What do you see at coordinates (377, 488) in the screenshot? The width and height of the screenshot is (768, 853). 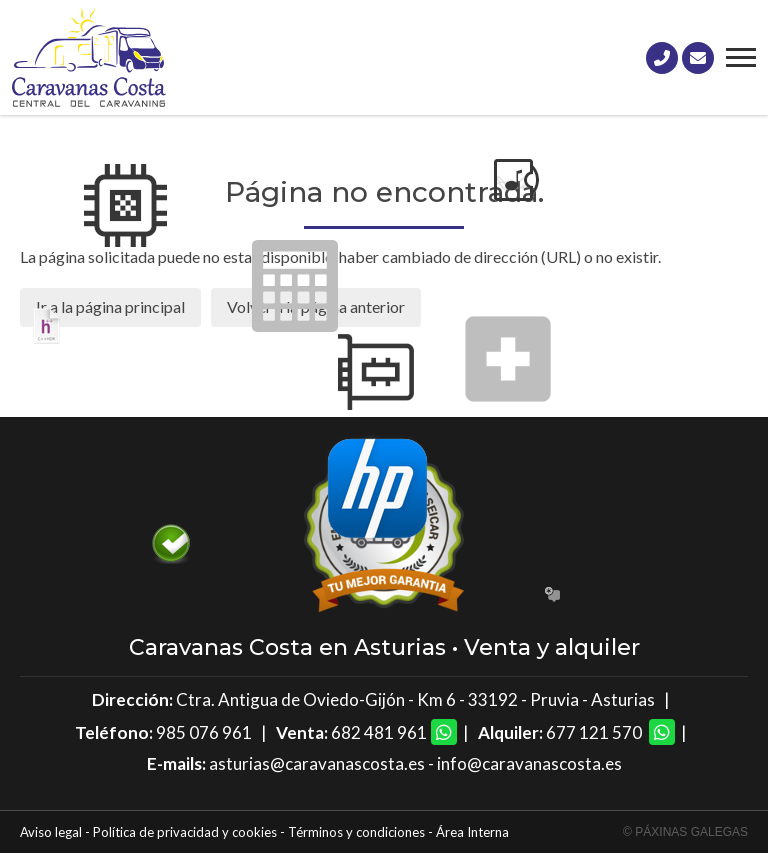 I see `open HP printer or device management app` at bounding box center [377, 488].